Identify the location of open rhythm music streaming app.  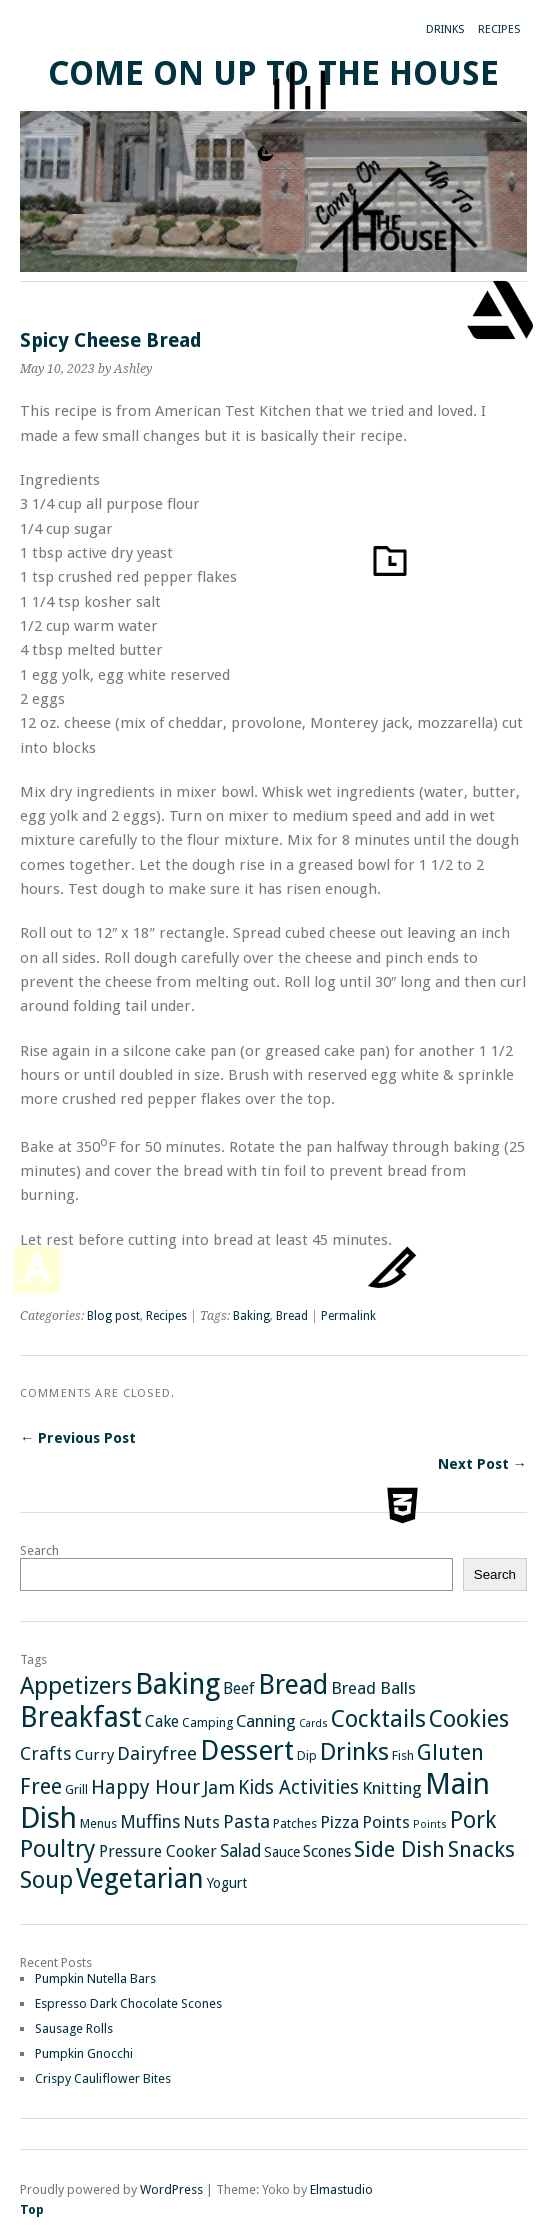
(300, 86).